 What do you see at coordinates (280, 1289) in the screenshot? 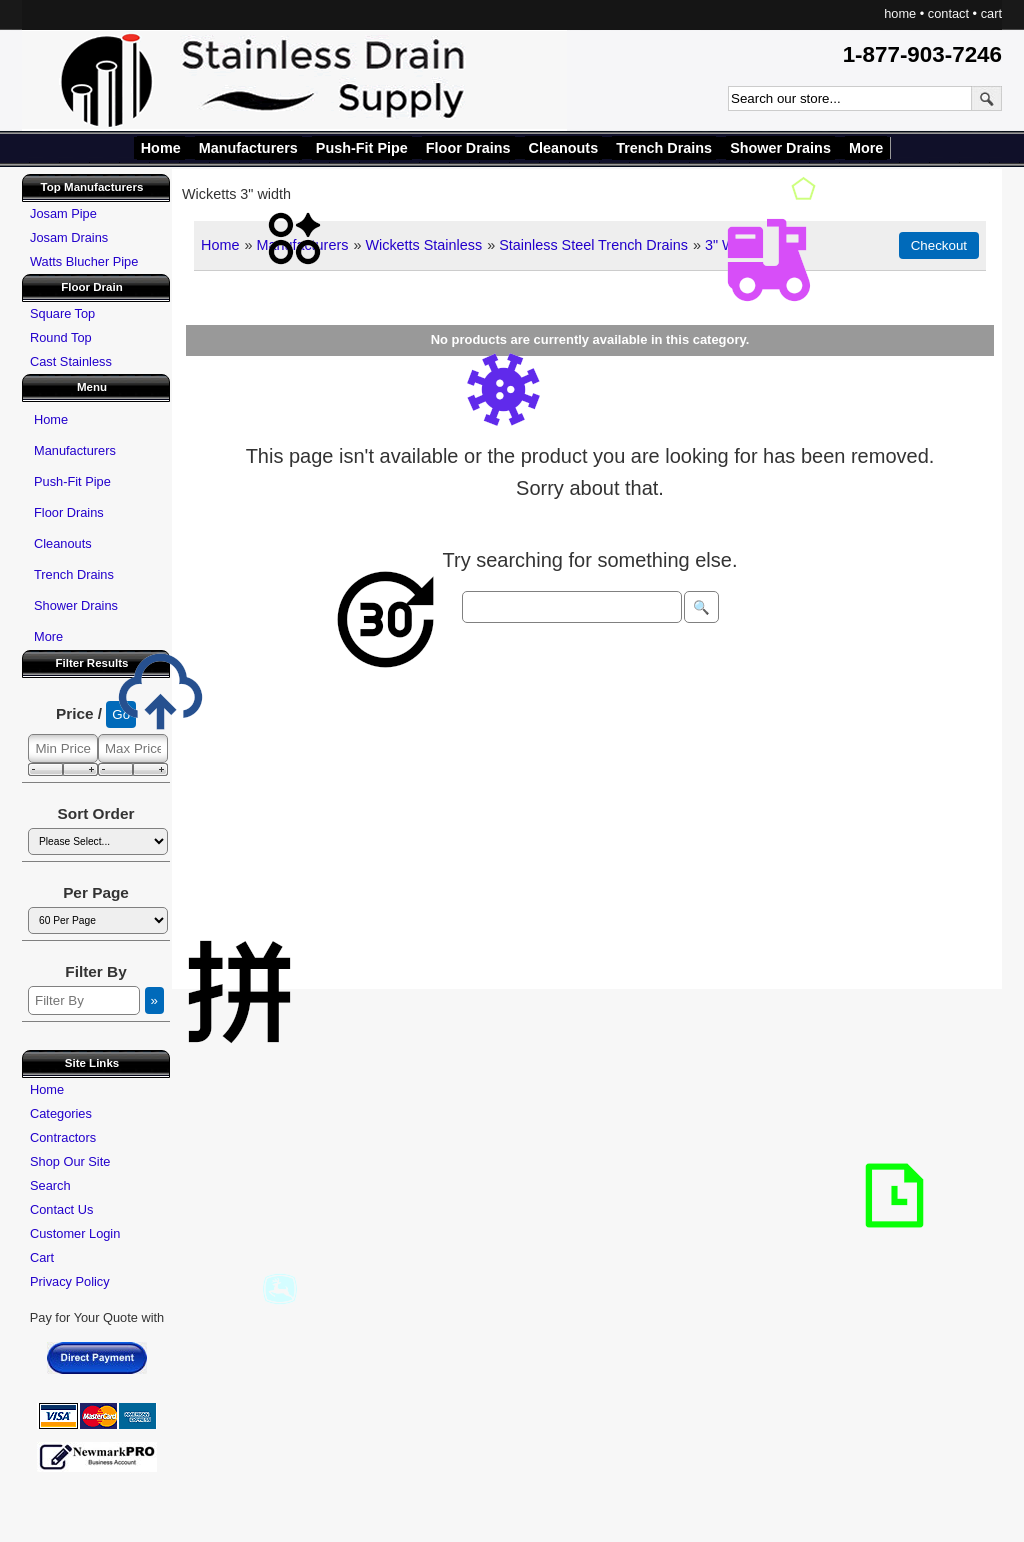
I see `John Deere brand logo` at bounding box center [280, 1289].